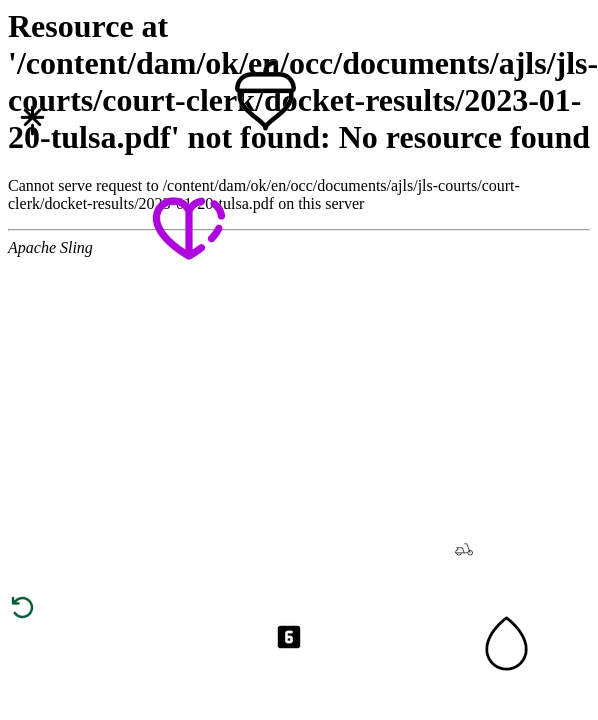 The width and height of the screenshot is (598, 720). I want to click on select option 6 from a numbered list, so click(289, 637).